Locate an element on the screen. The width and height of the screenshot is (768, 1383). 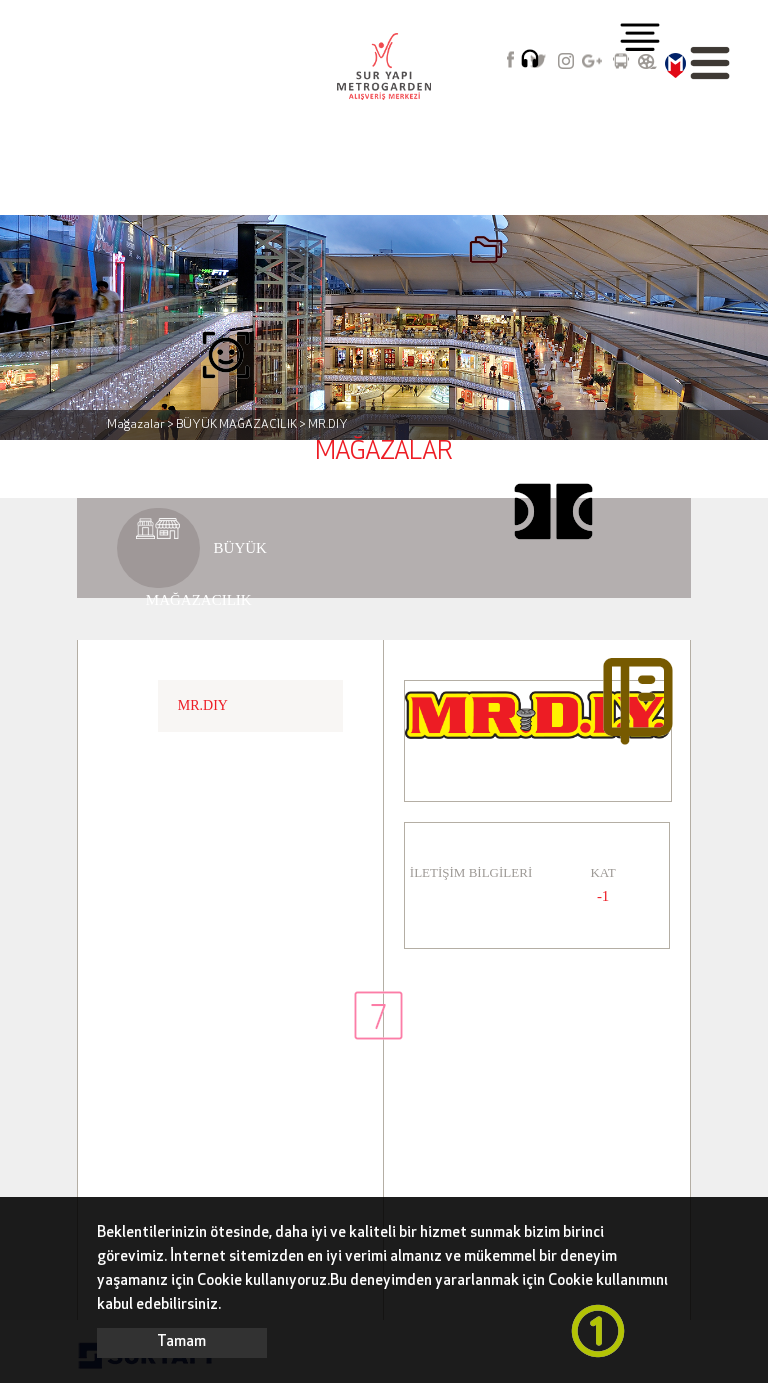
center align text is located at coordinates (640, 38).